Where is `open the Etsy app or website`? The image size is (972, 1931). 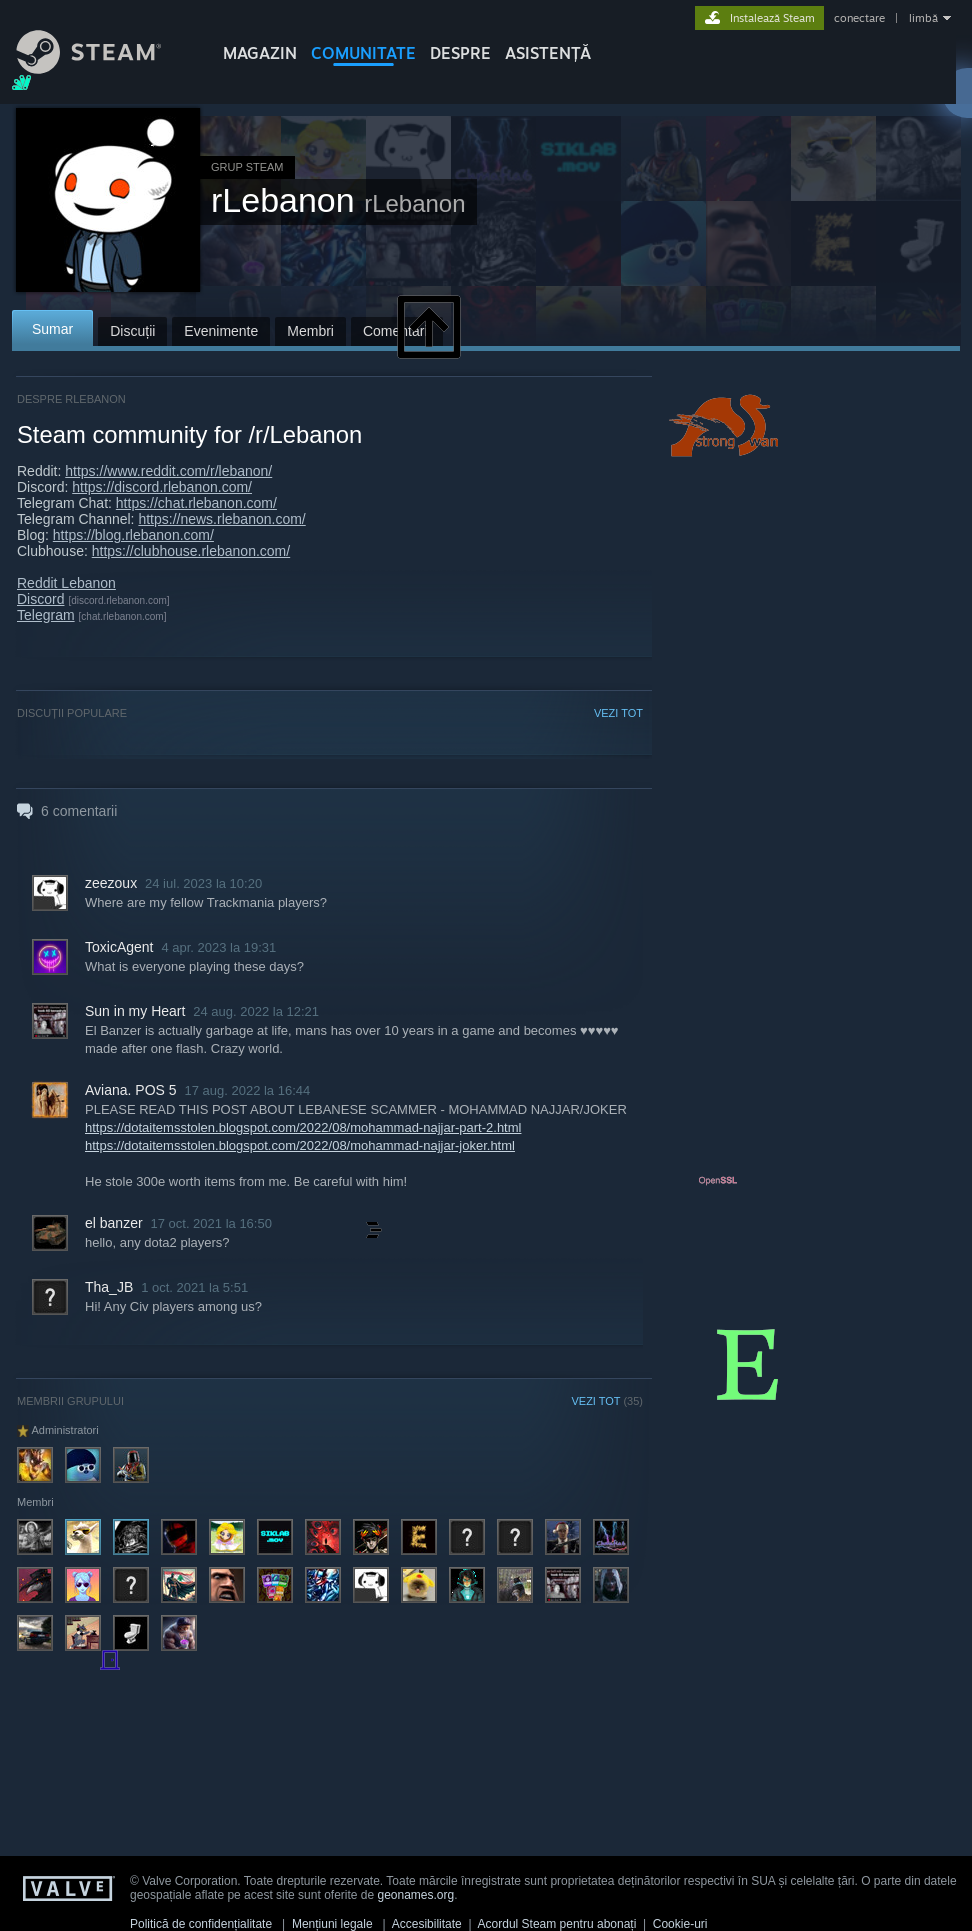 open the Etsy app or website is located at coordinates (747, 1364).